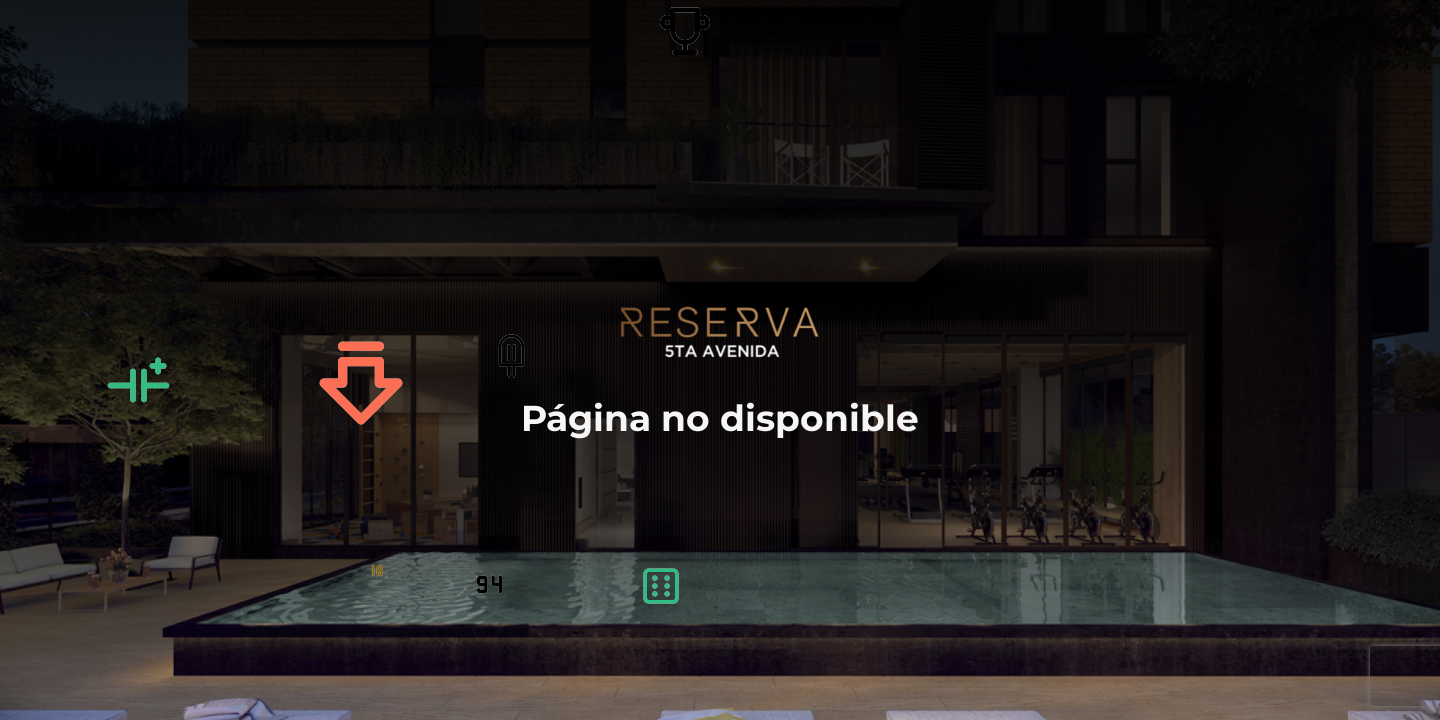 Image resolution: width=1440 pixels, height=720 pixels. What do you see at coordinates (685, 30) in the screenshot?
I see `view achievements or awards` at bounding box center [685, 30].